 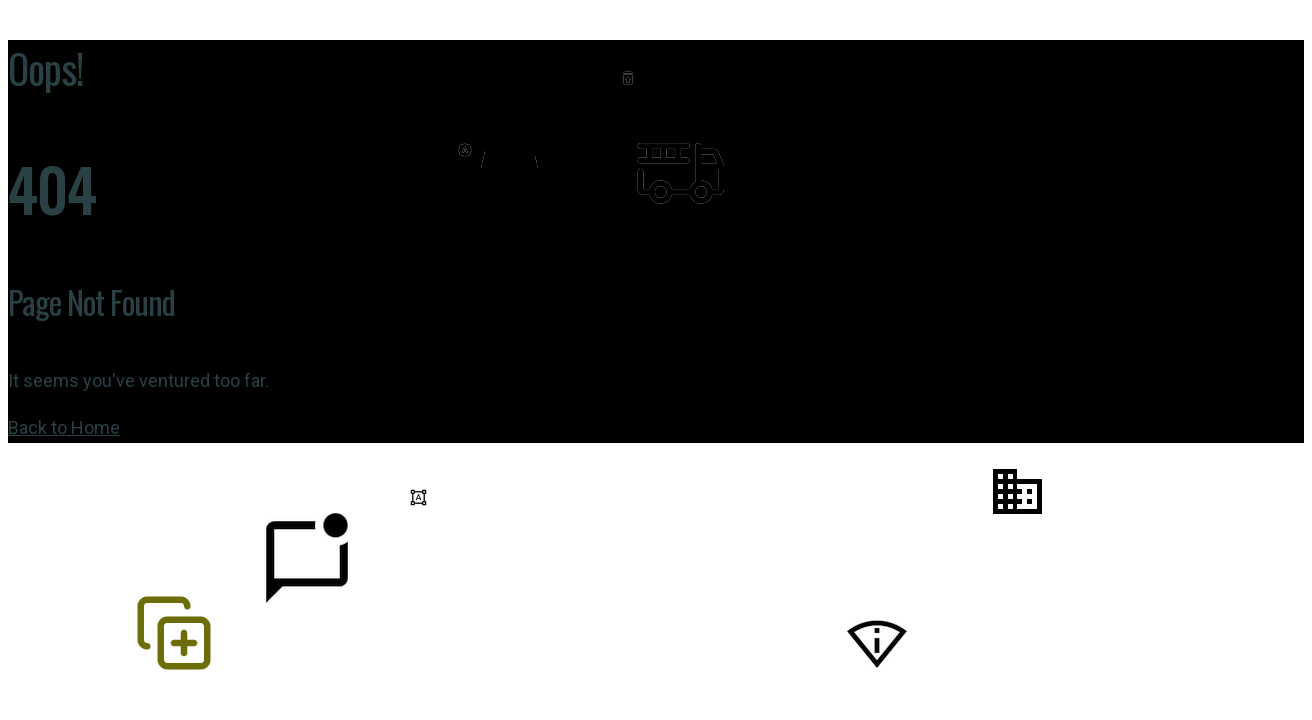 I want to click on emergency services or fire department contact, so click(x=678, y=169).